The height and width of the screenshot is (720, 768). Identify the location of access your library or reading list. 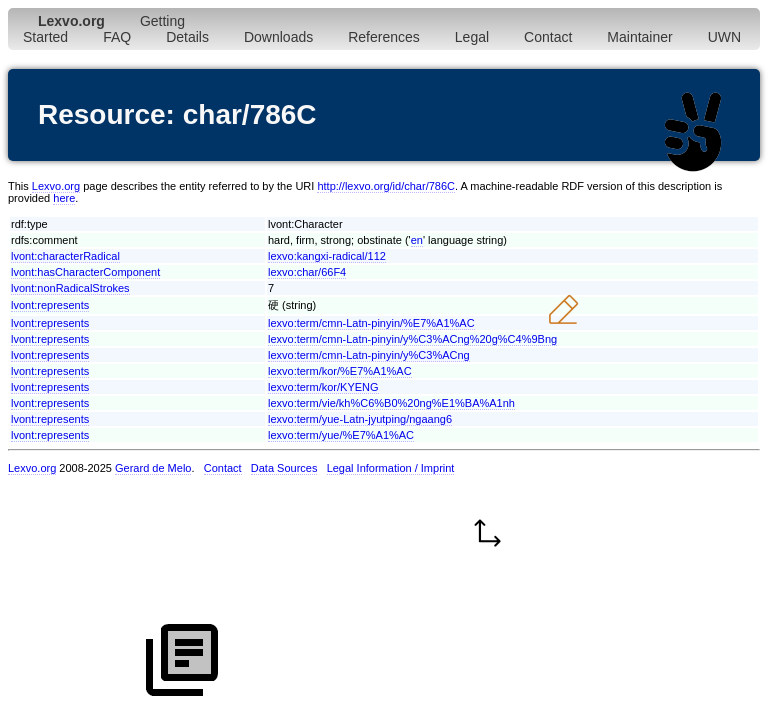
(182, 660).